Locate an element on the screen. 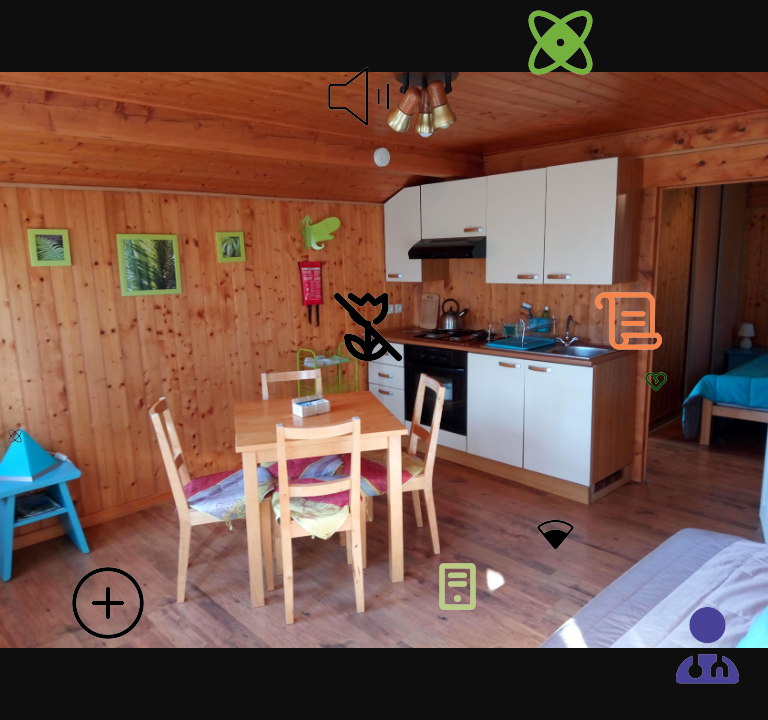 This screenshot has height=720, width=768. increase or adjust volume is located at coordinates (357, 96).